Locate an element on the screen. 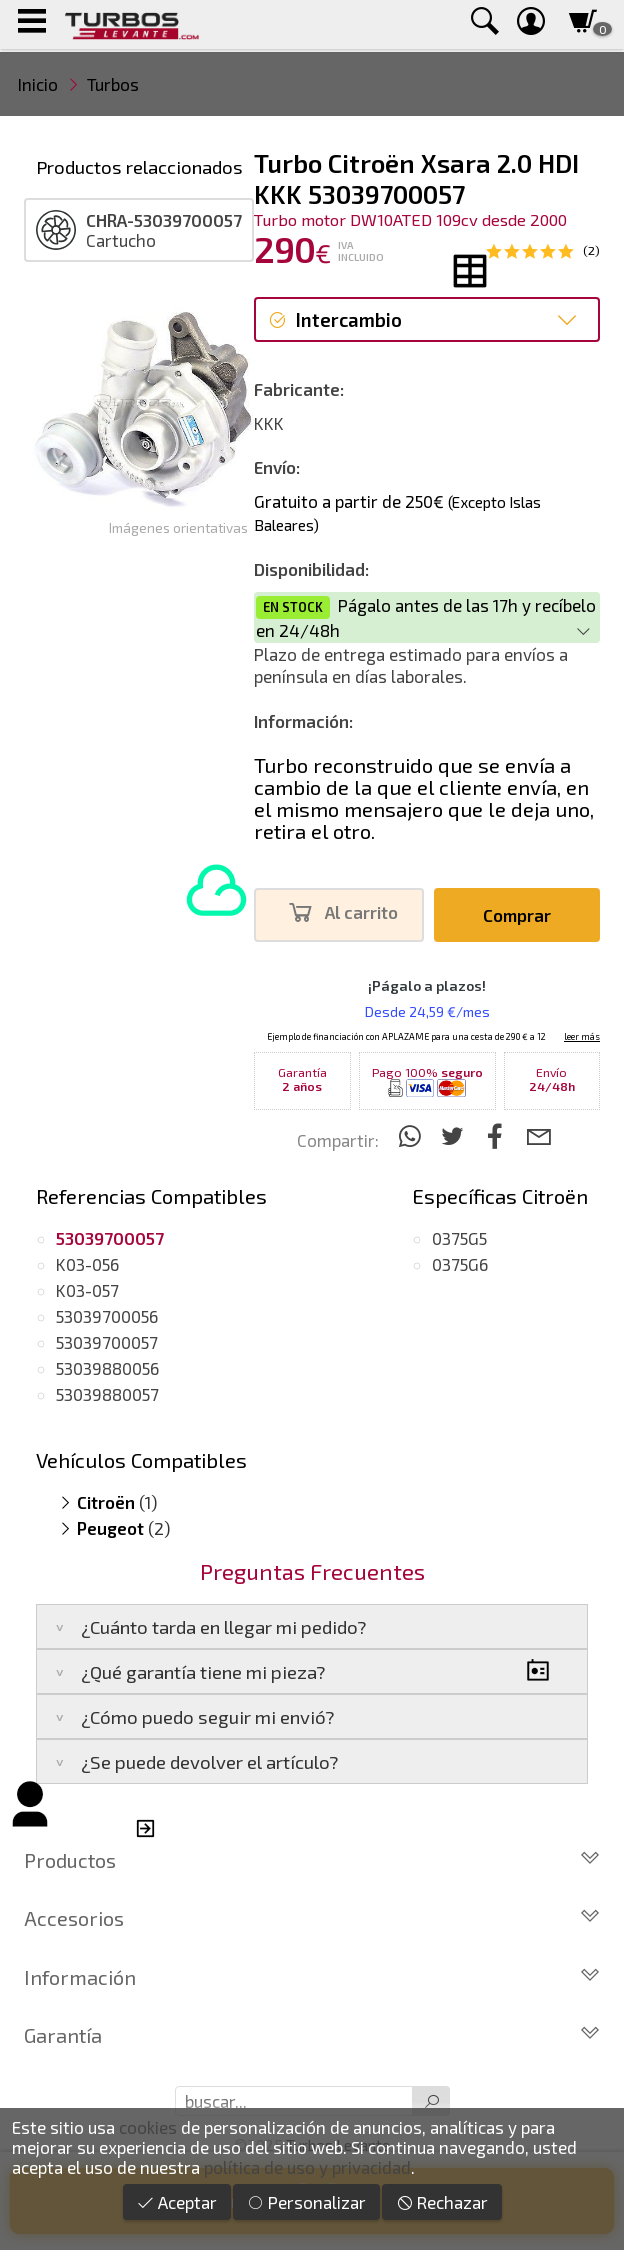  view your profile is located at coordinates (30, 1805).